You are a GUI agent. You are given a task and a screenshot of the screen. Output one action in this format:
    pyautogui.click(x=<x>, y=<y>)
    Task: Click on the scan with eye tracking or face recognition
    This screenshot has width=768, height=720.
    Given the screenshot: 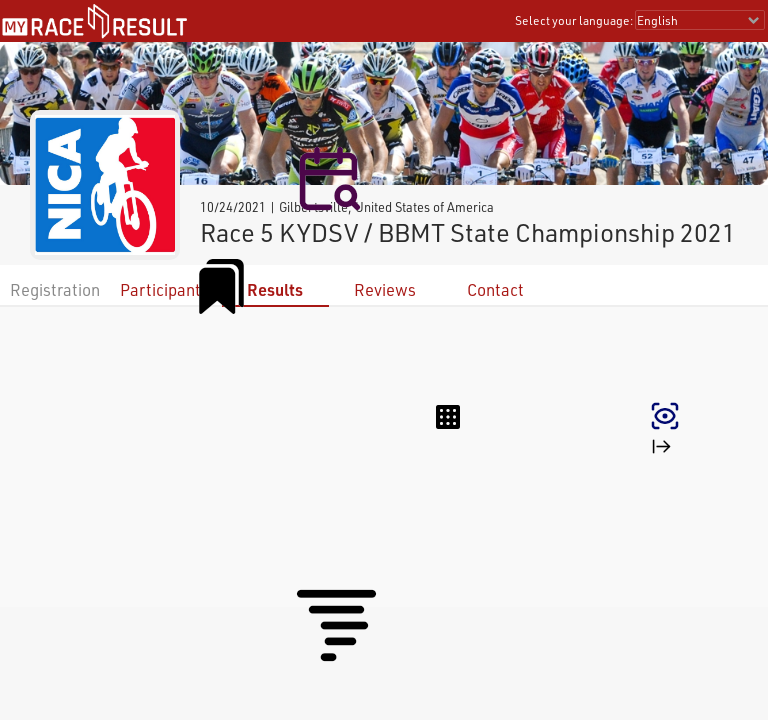 What is the action you would take?
    pyautogui.click(x=665, y=416)
    